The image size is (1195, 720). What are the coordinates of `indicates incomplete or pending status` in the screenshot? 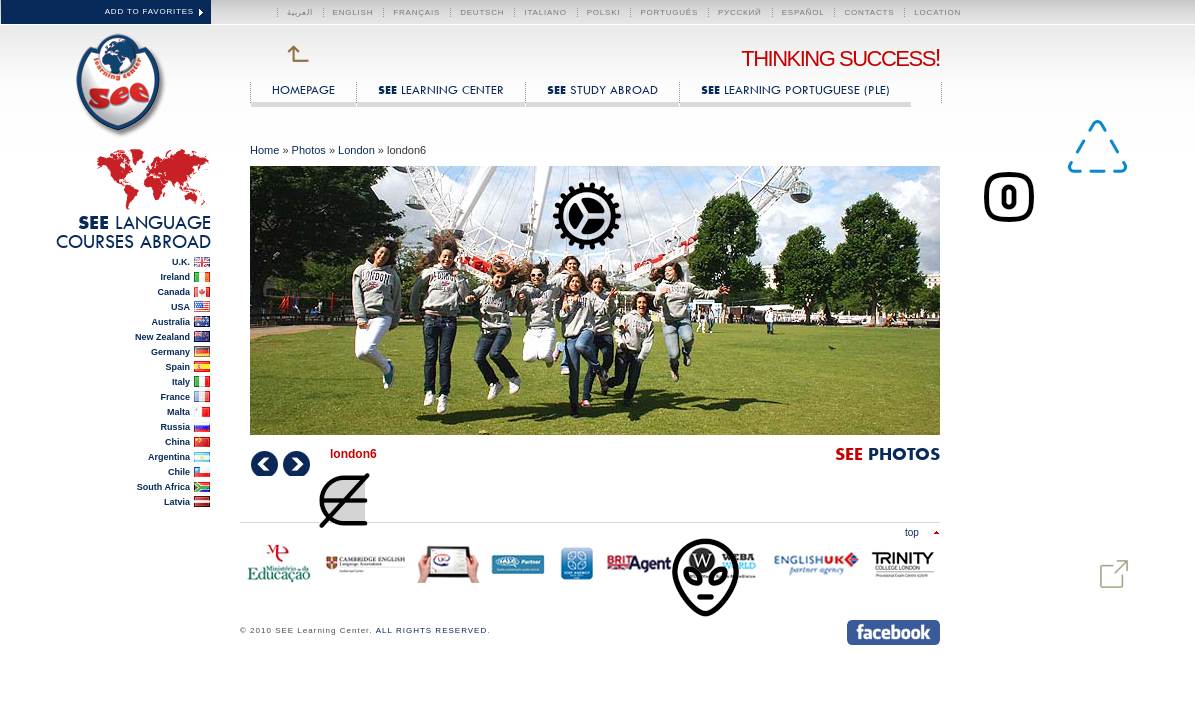 It's located at (1097, 147).